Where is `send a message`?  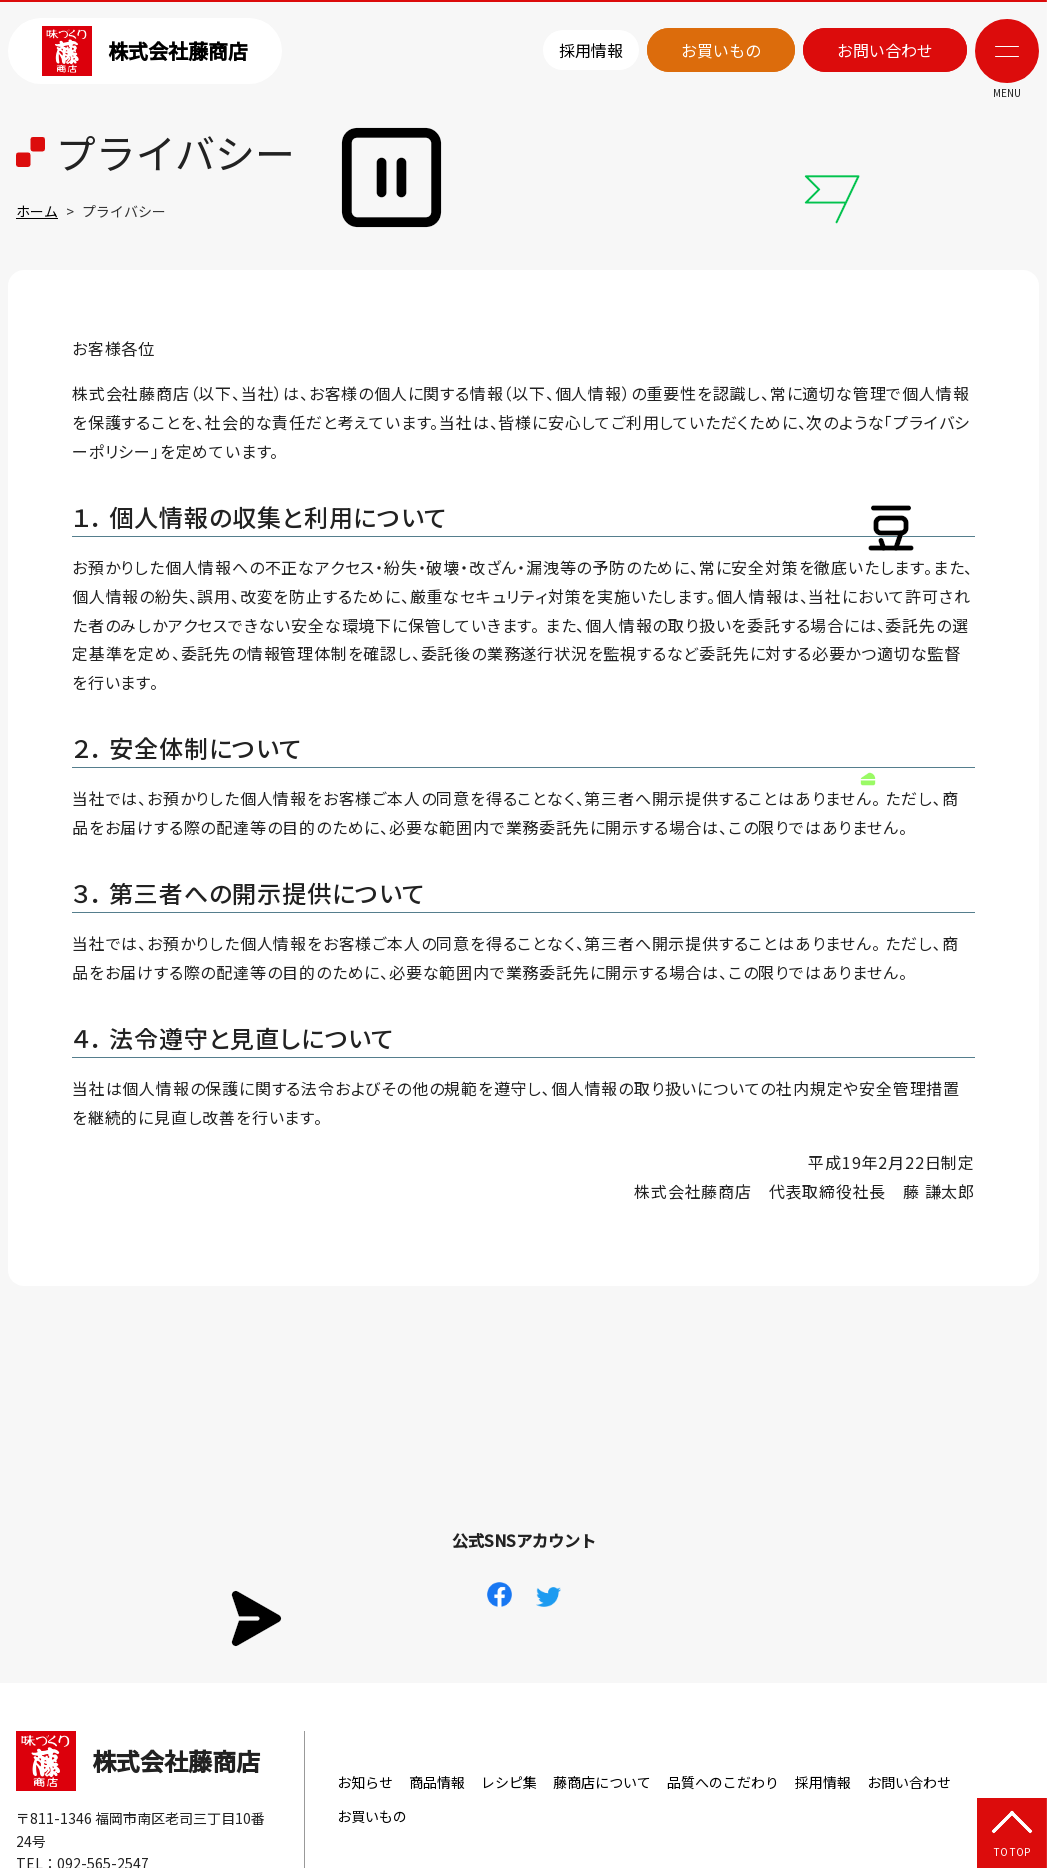 send a message is located at coordinates (253, 1618).